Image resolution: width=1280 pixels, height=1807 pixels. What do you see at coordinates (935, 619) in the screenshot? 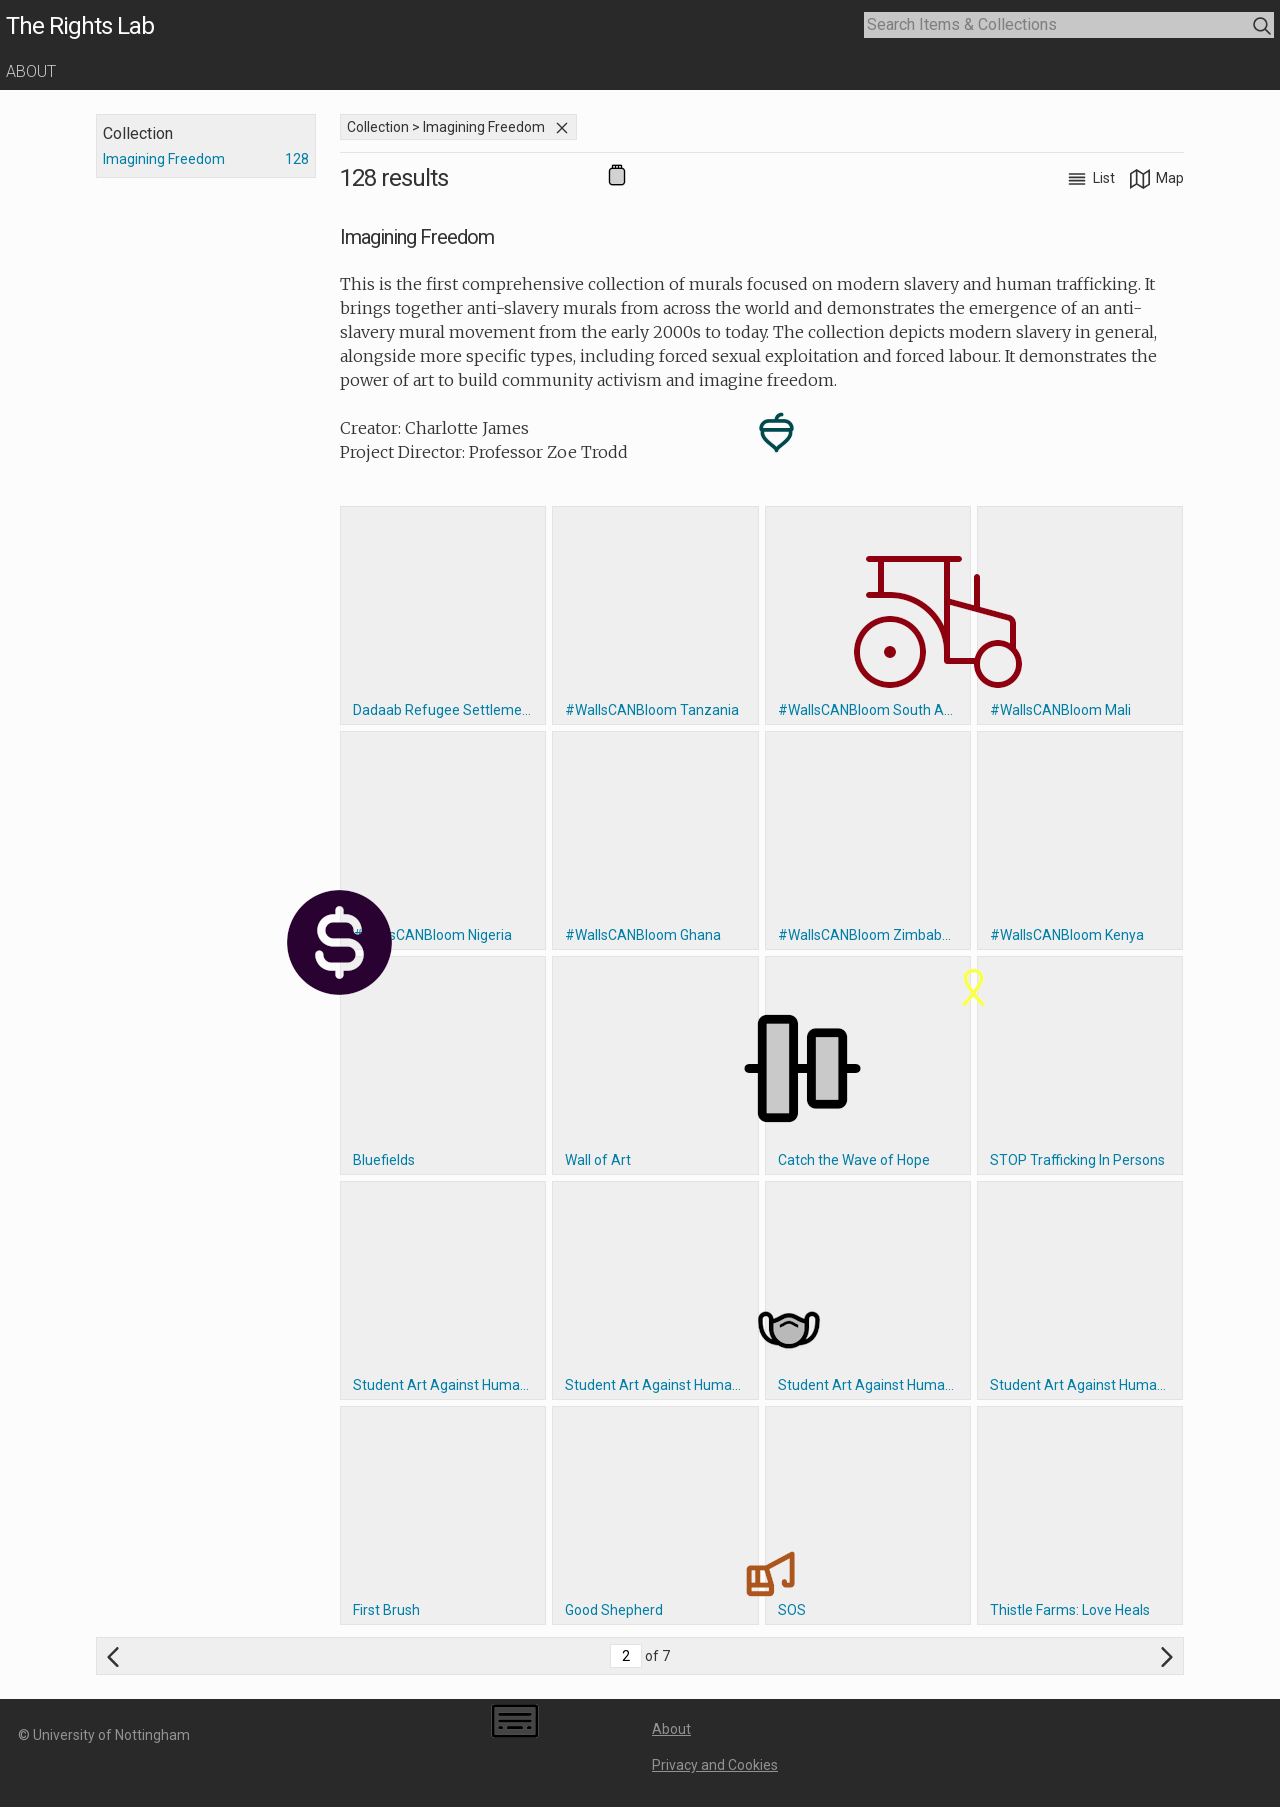
I see `access farming or agricultural features` at bounding box center [935, 619].